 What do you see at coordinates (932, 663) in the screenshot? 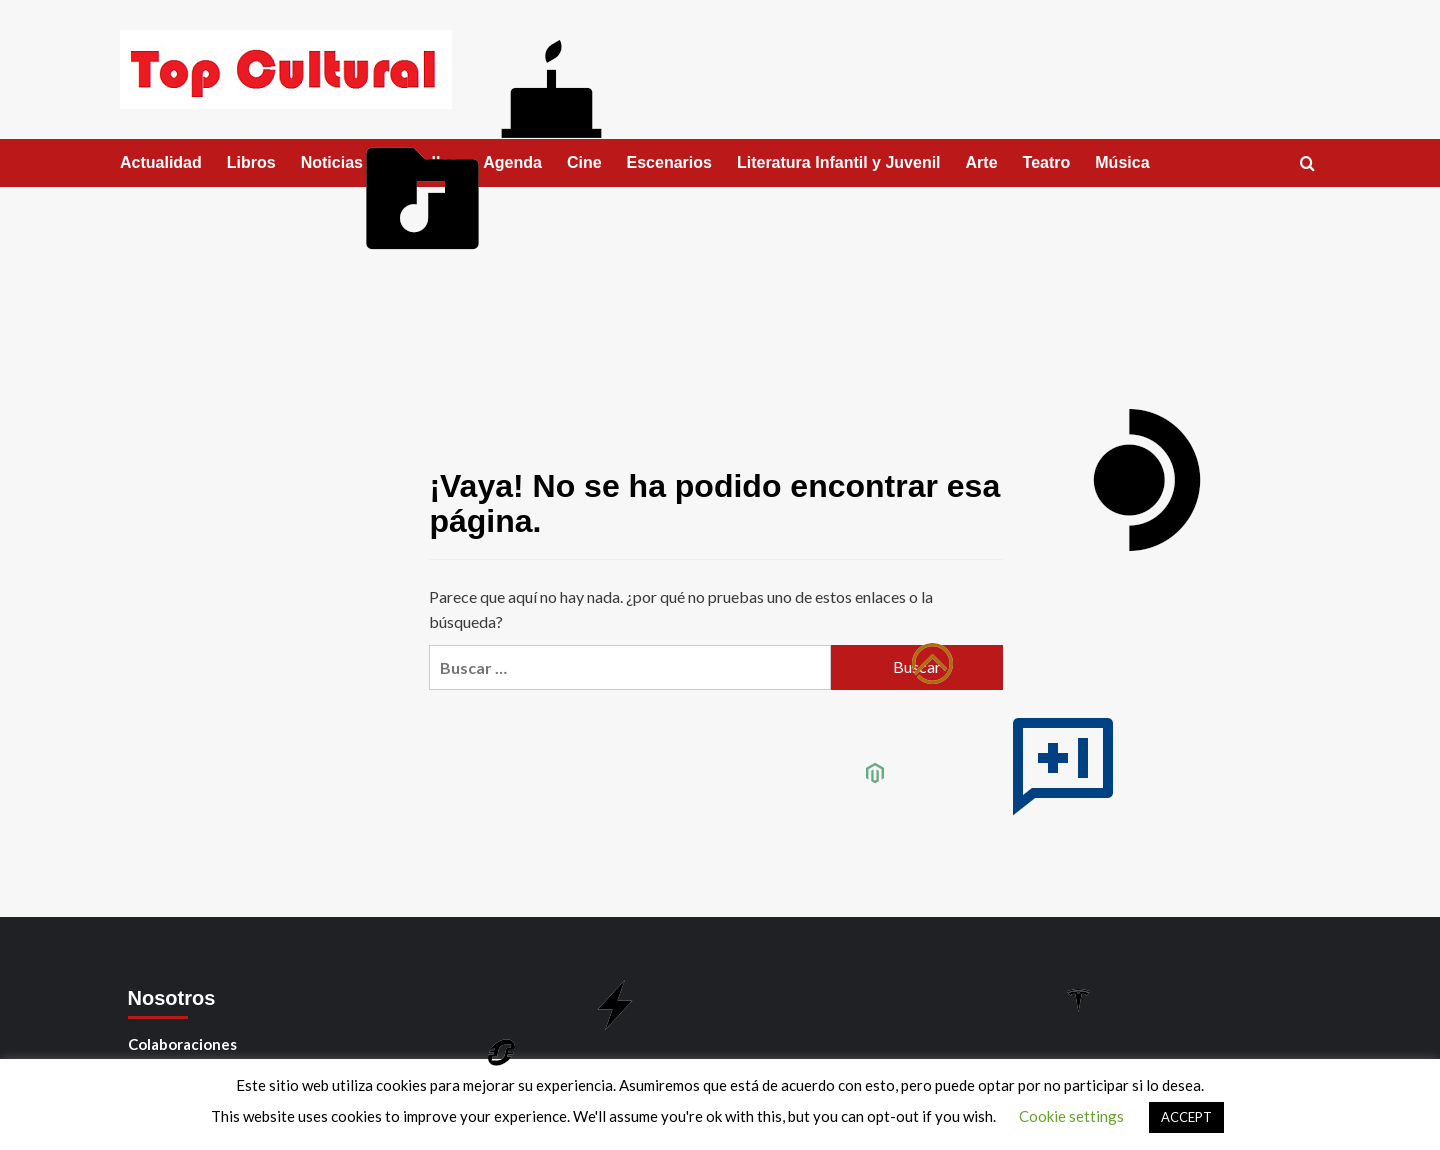
I see `open the openHAB smart home dashboard` at bounding box center [932, 663].